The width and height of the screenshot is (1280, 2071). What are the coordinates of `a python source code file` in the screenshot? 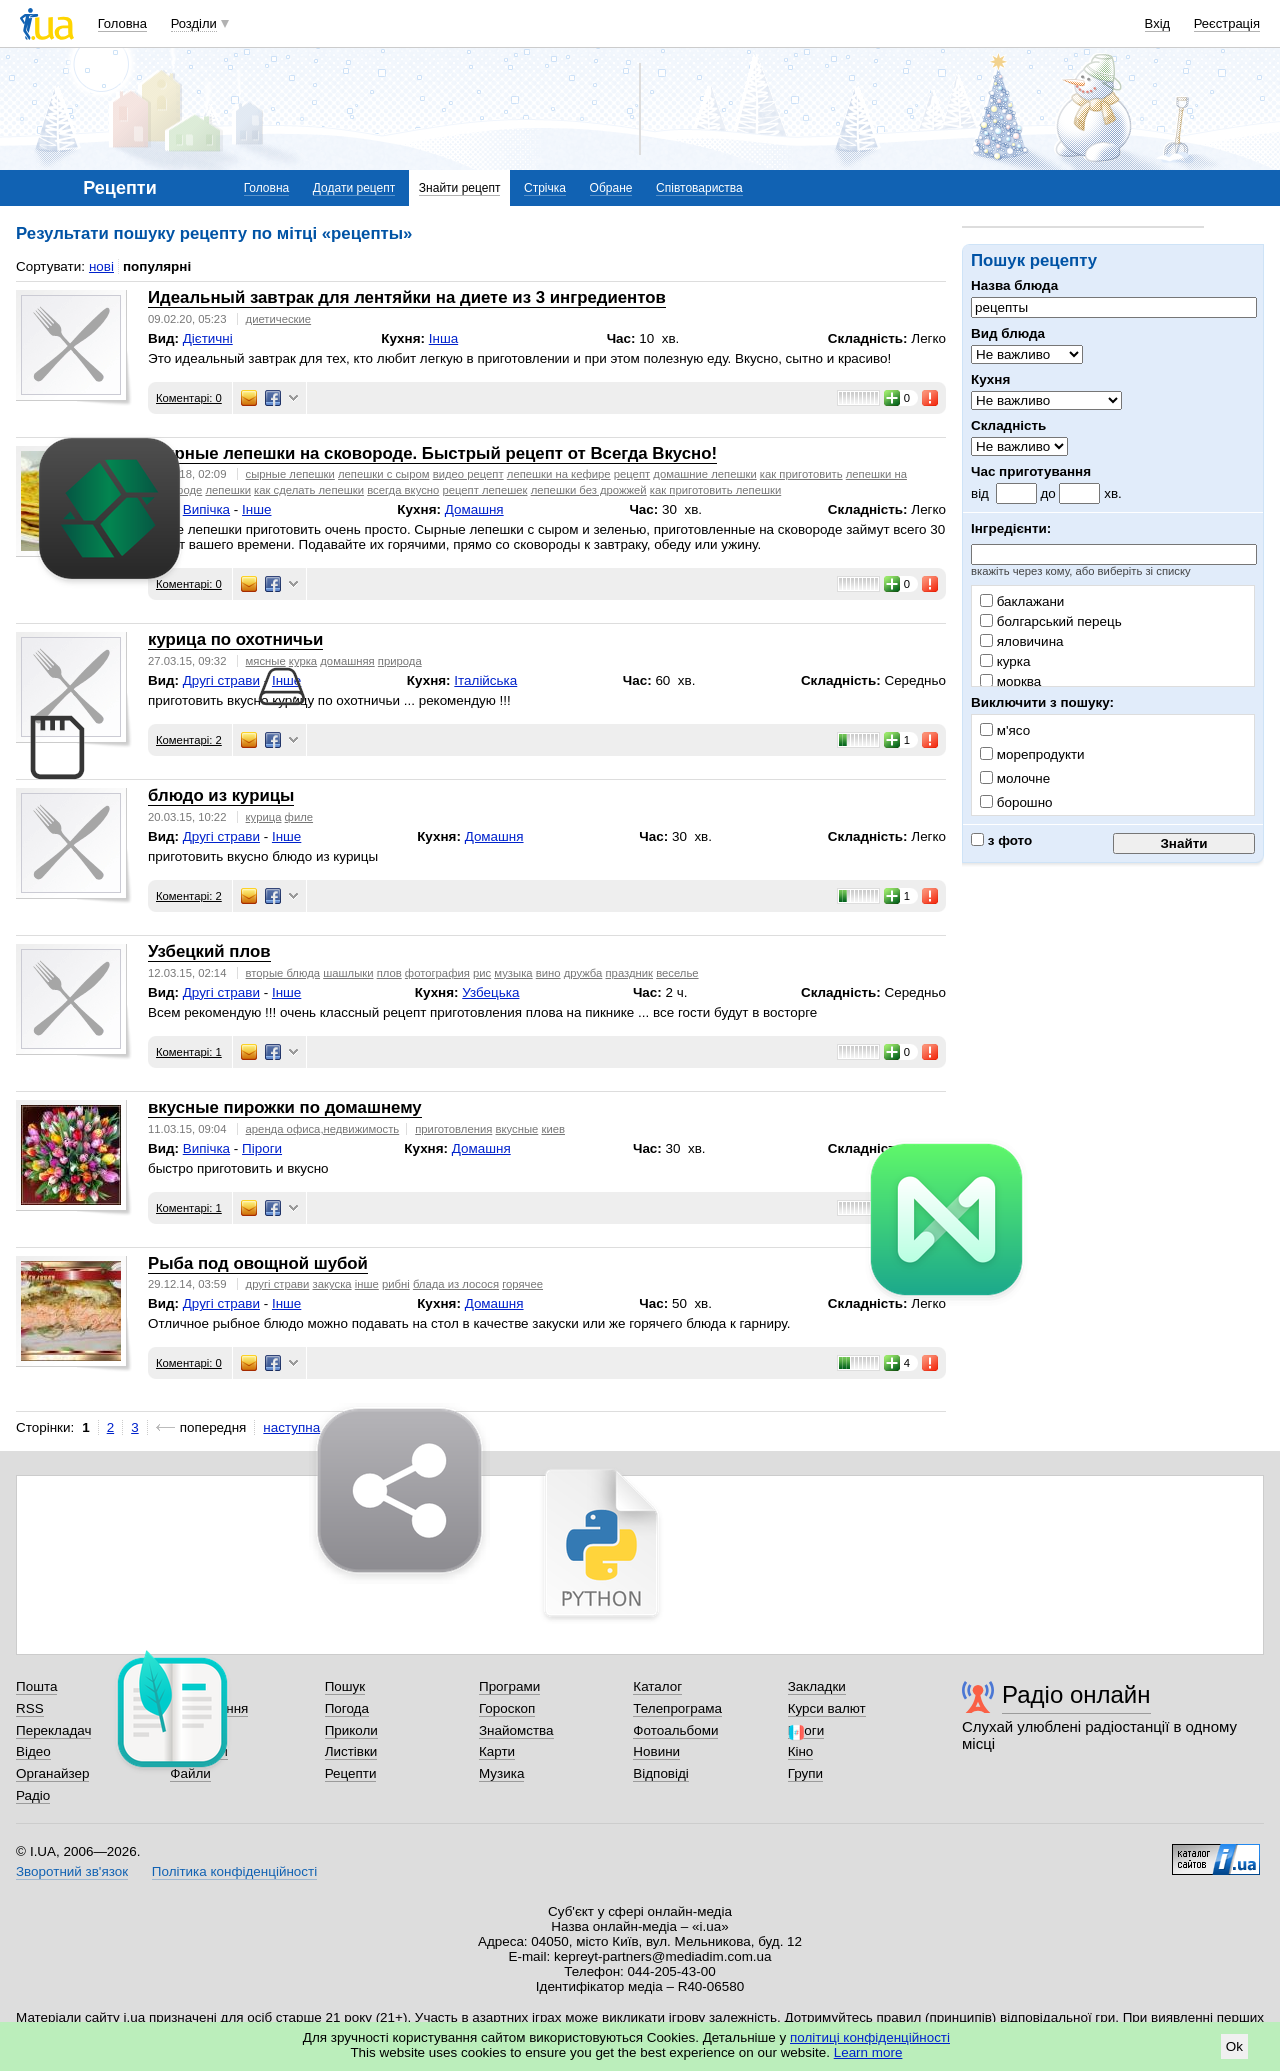 It's located at (601, 1545).